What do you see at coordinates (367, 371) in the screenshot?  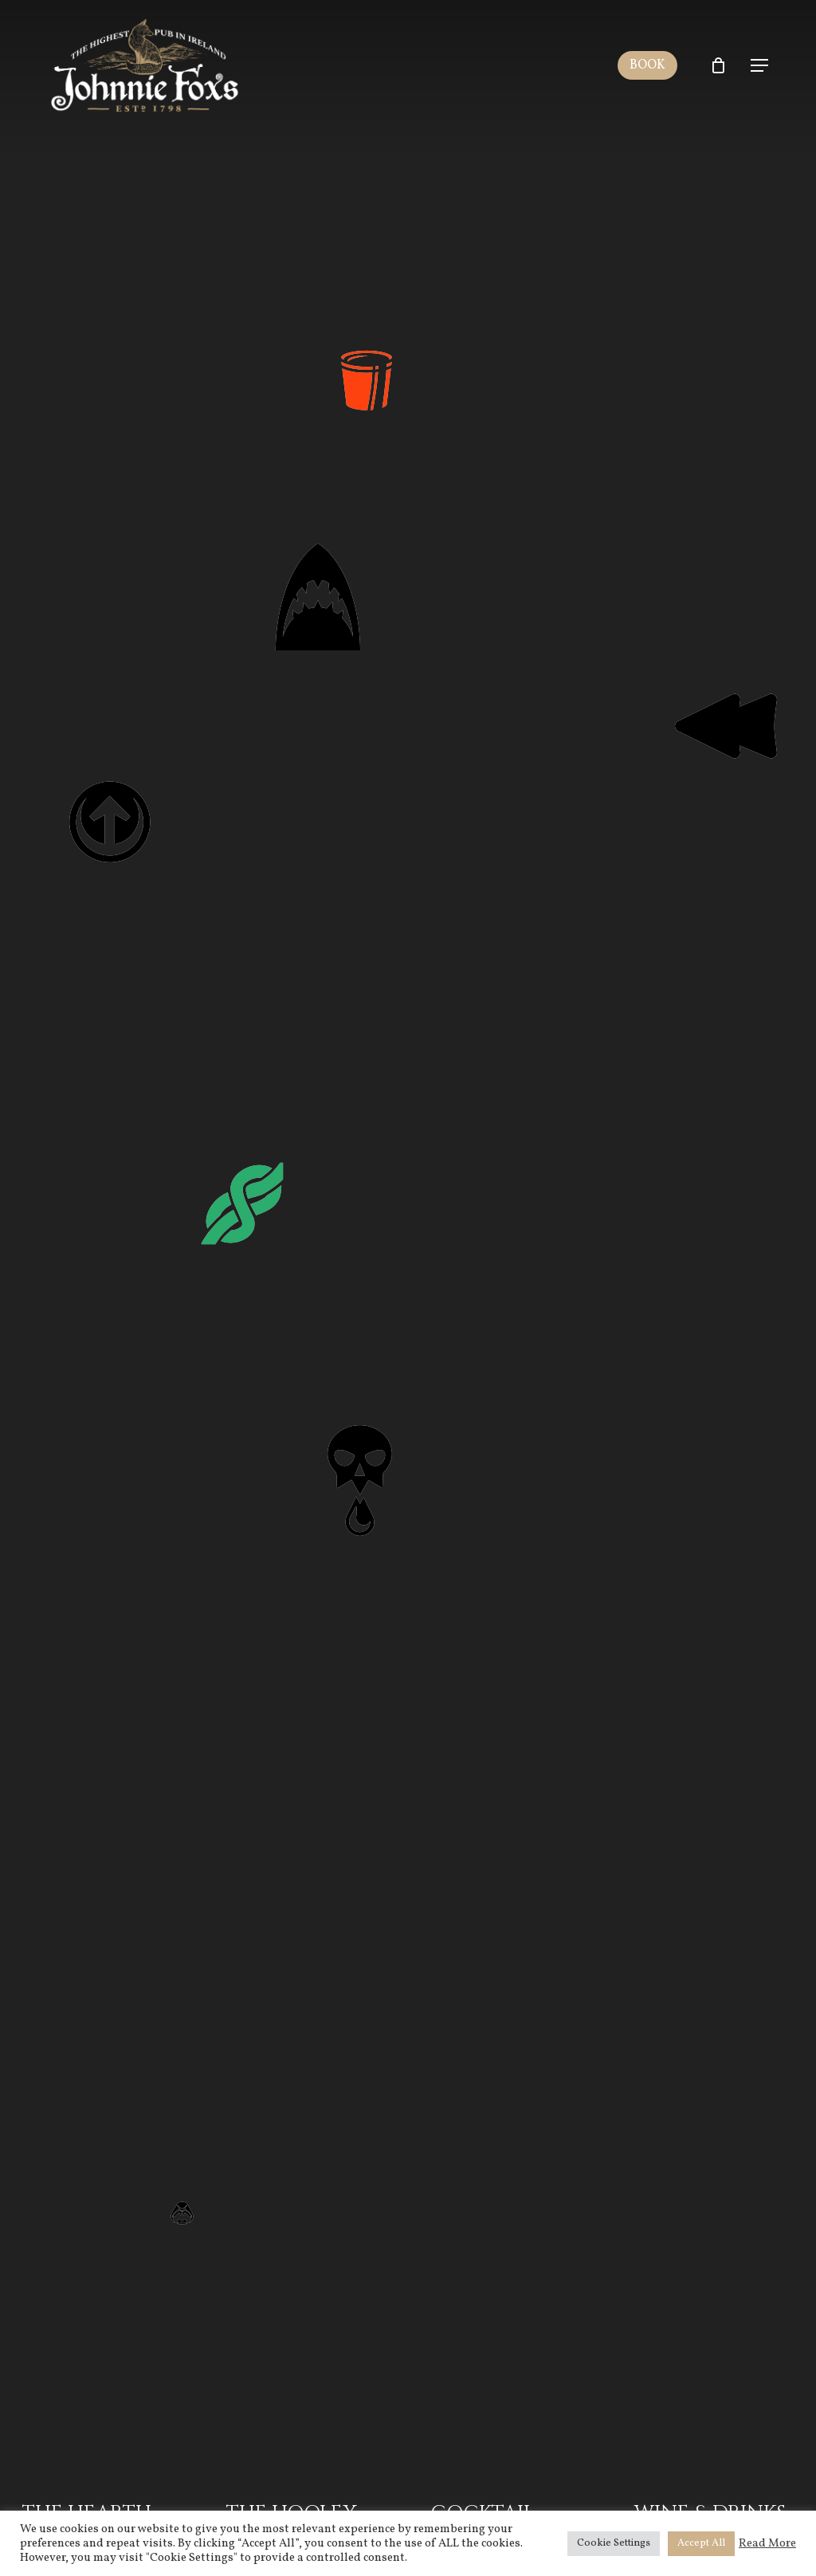 I see `metal bucket item in game inventory` at bounding box center [367, 371].